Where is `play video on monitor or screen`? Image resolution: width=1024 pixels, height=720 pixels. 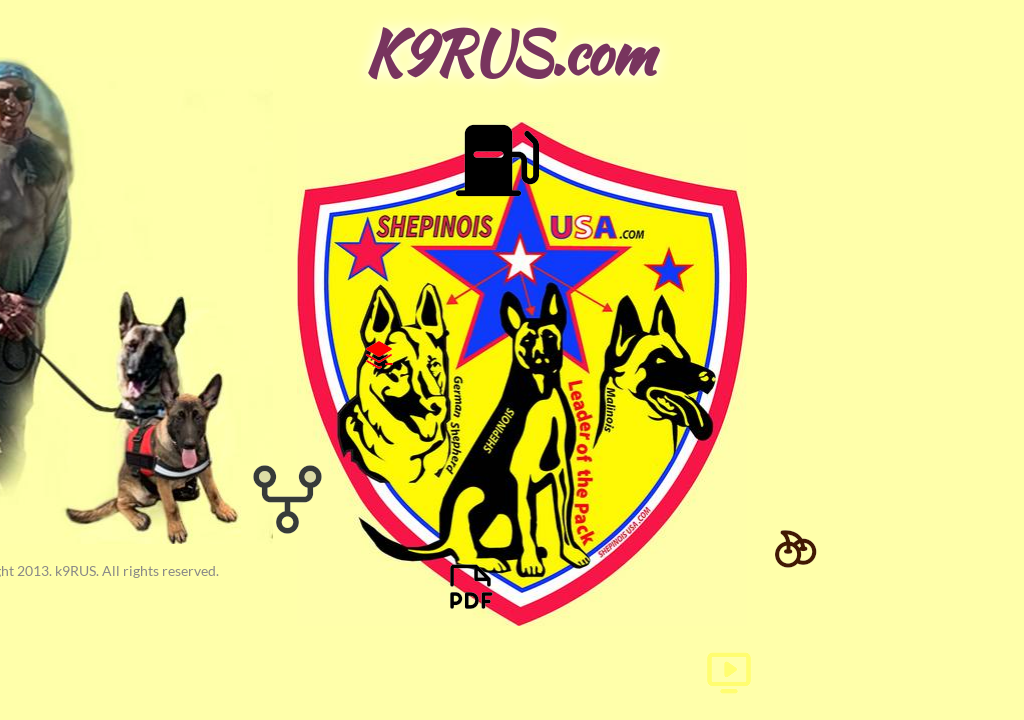
play video on monitor or screen is located at coordinates (729, 671).